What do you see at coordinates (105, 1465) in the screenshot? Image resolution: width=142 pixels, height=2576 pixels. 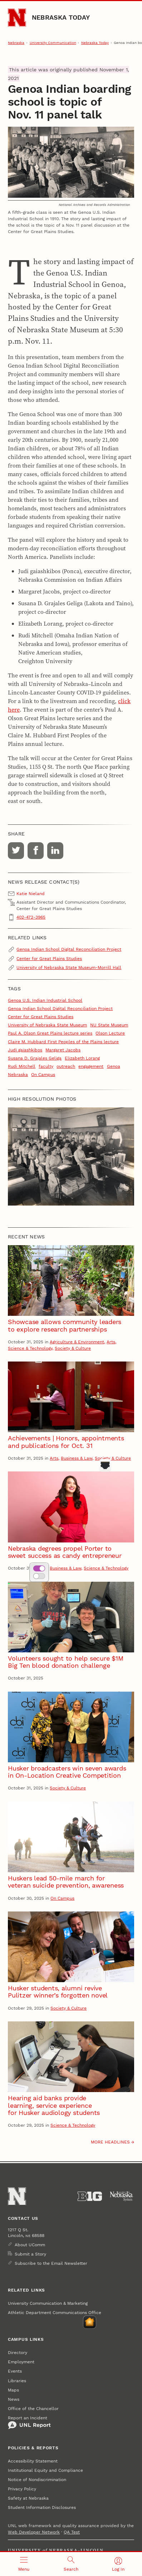 I see `open ethernet network preferences` at bounding box center [105, 1465].